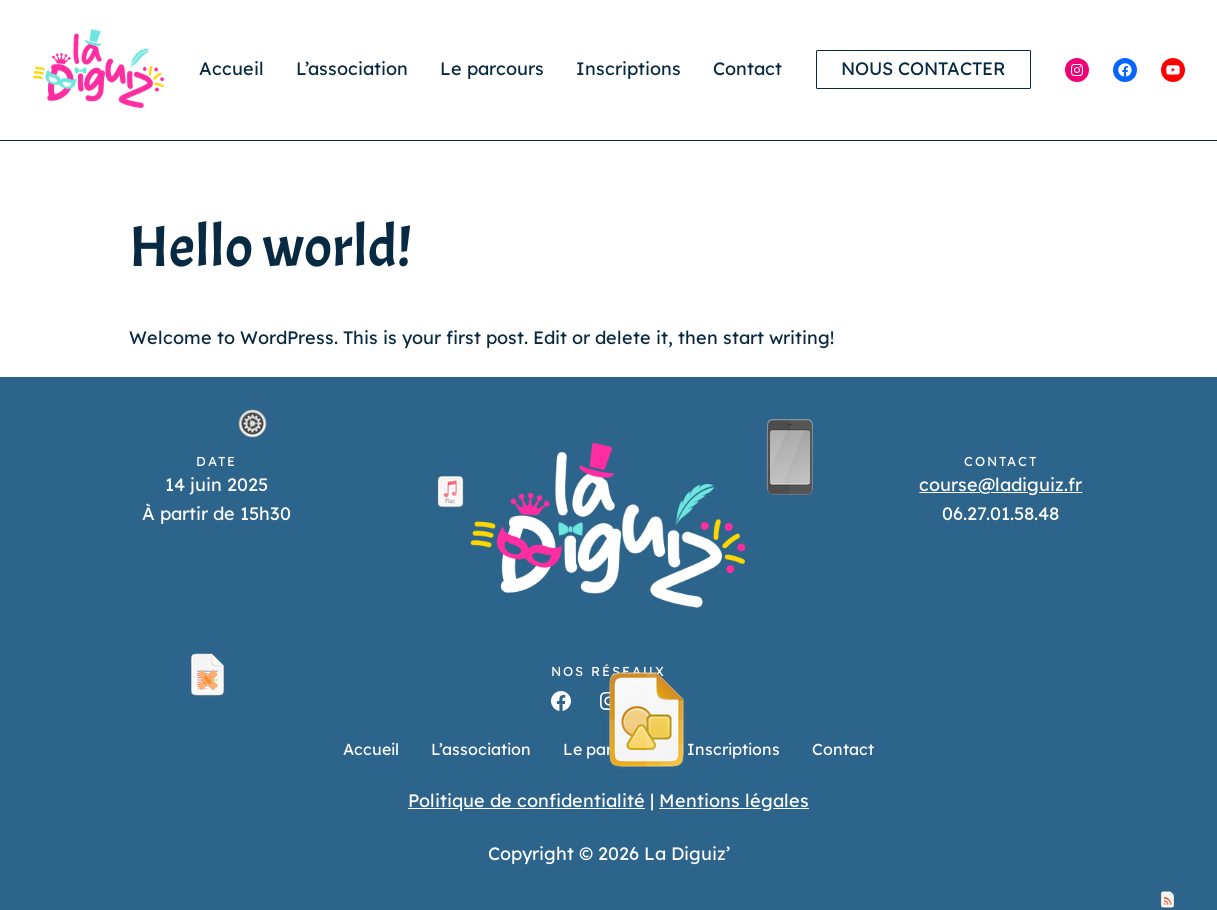 Image resolution: width=1217 pixels, height=910 pixels. Describe the element at coordinates (790, 457) in the screenshot. I see `indicates a mobile device or smartphone` at that location.